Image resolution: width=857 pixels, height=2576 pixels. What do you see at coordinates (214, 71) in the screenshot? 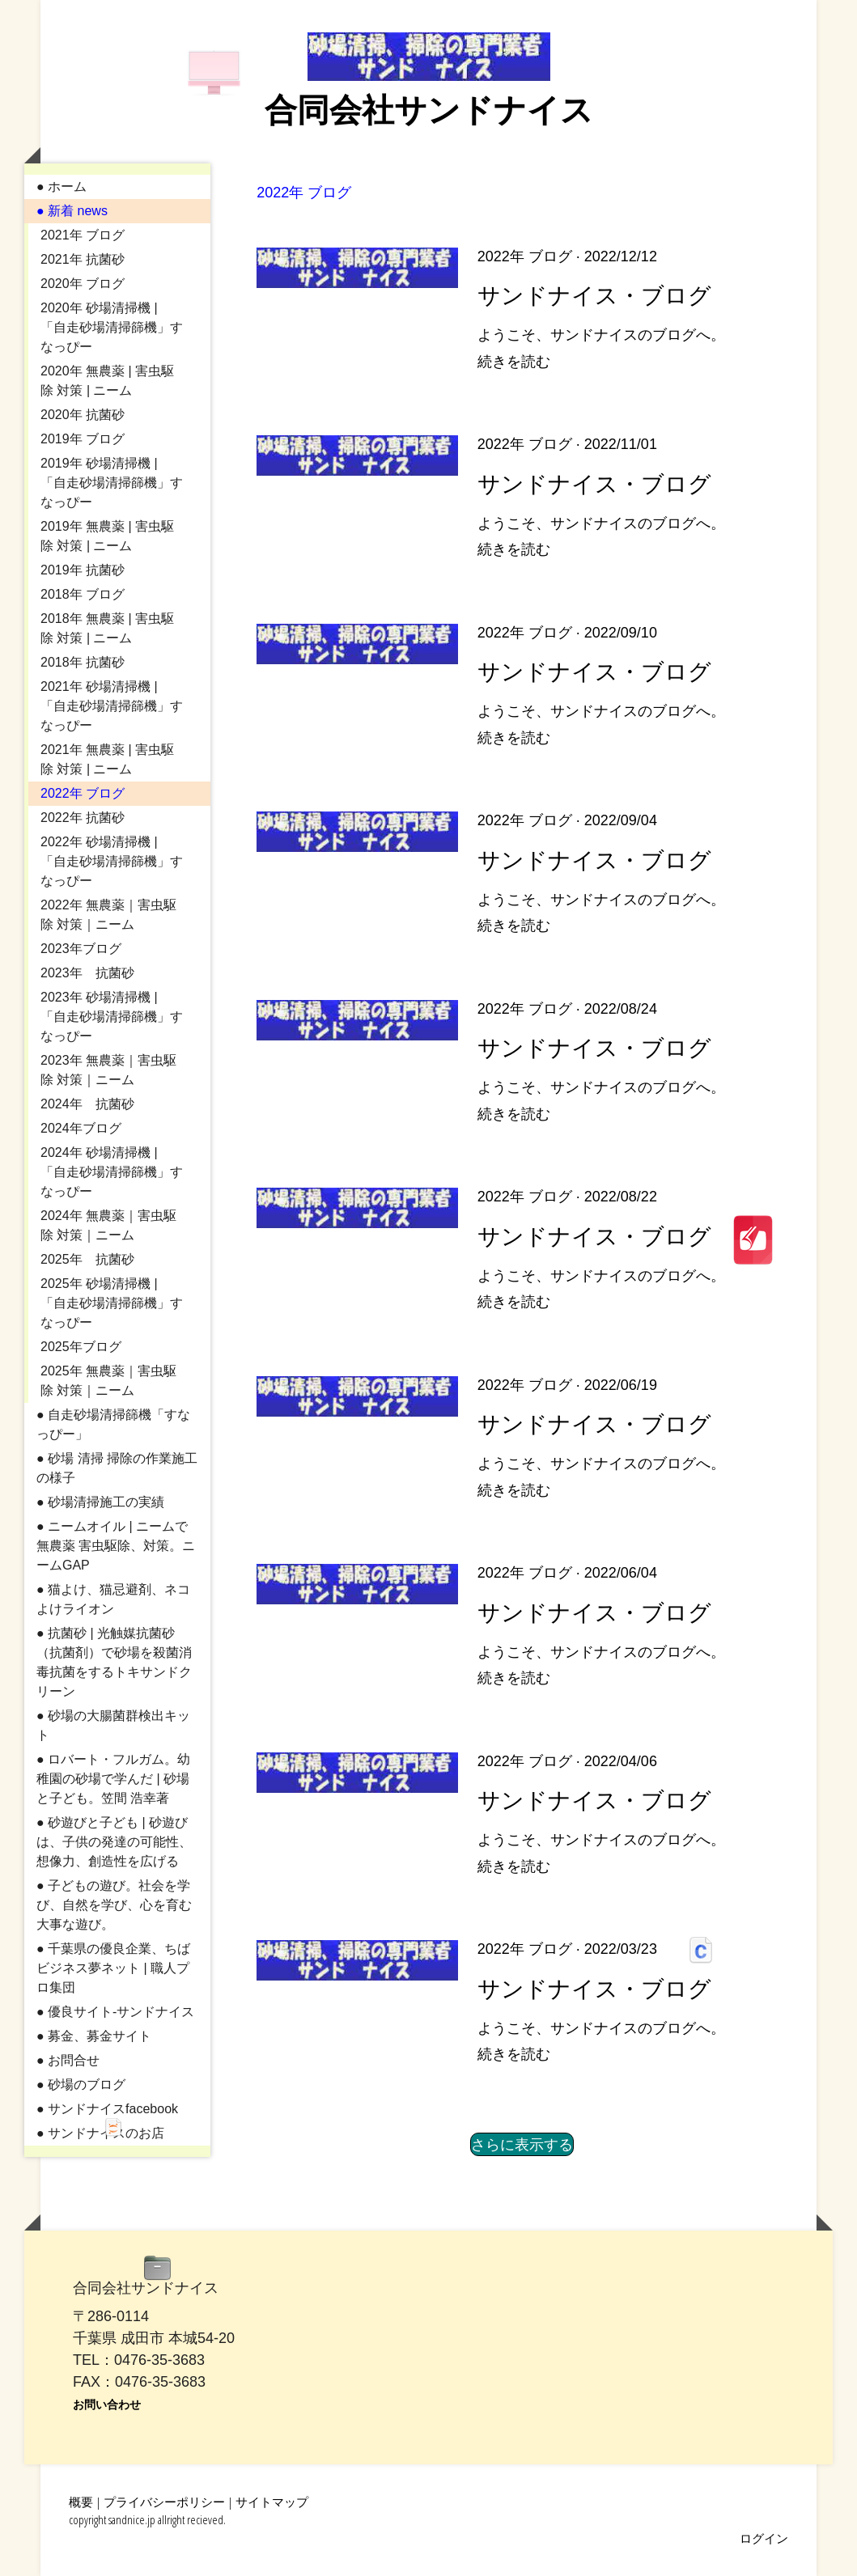
I see `indicates this mac in system preferences or finder` at bounding box center [214, 71].